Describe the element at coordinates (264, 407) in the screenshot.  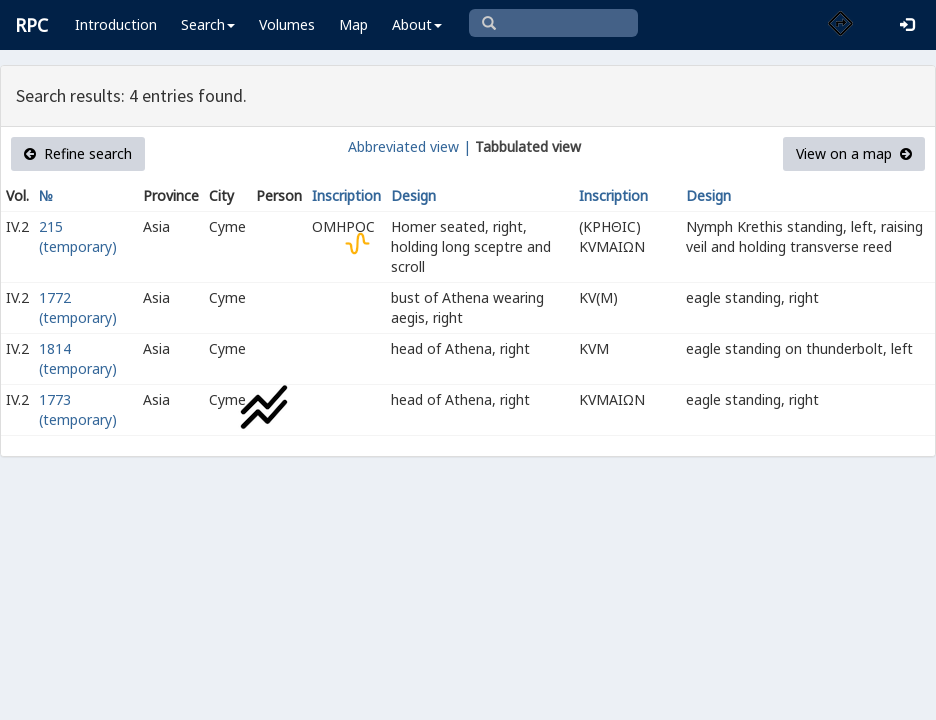
I see `view stacked line chart data` at that location.